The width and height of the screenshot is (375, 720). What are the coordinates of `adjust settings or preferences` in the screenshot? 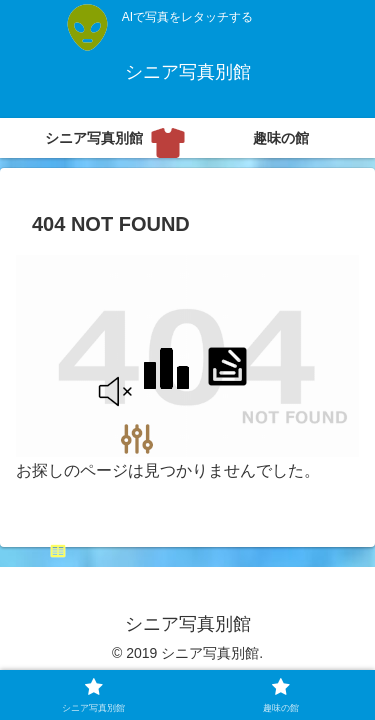 It's located at (137, 439).